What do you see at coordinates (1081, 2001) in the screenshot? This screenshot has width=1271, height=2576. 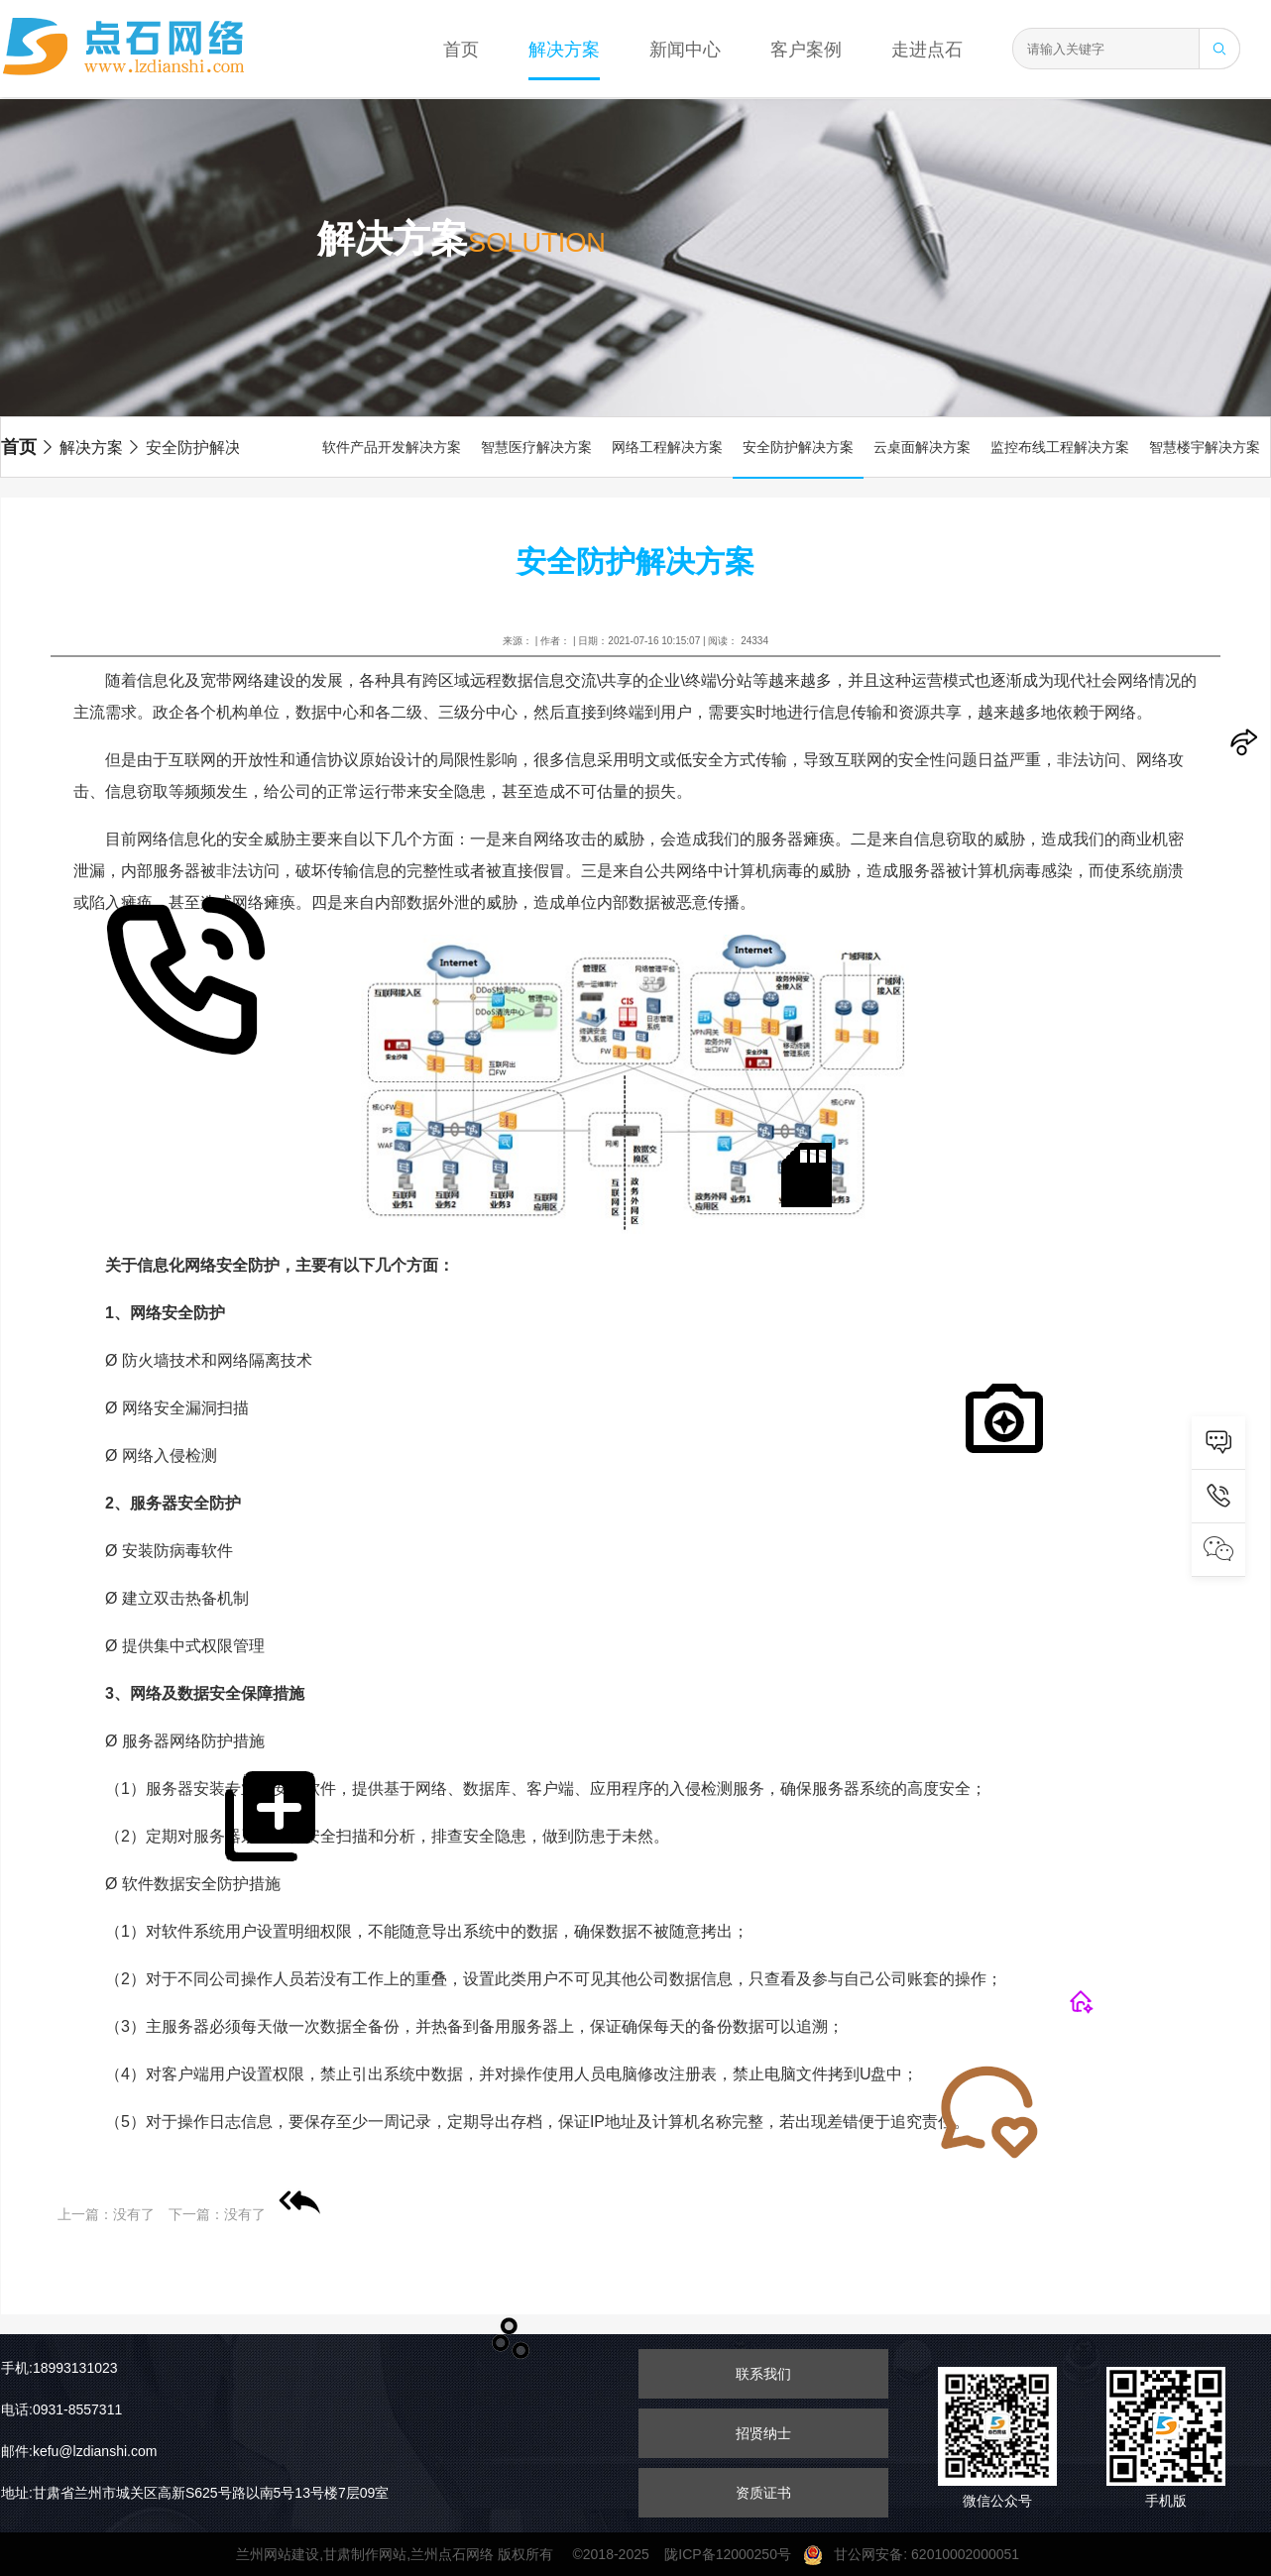 I see `access smart home features` at bounding box center [1081, 2001].